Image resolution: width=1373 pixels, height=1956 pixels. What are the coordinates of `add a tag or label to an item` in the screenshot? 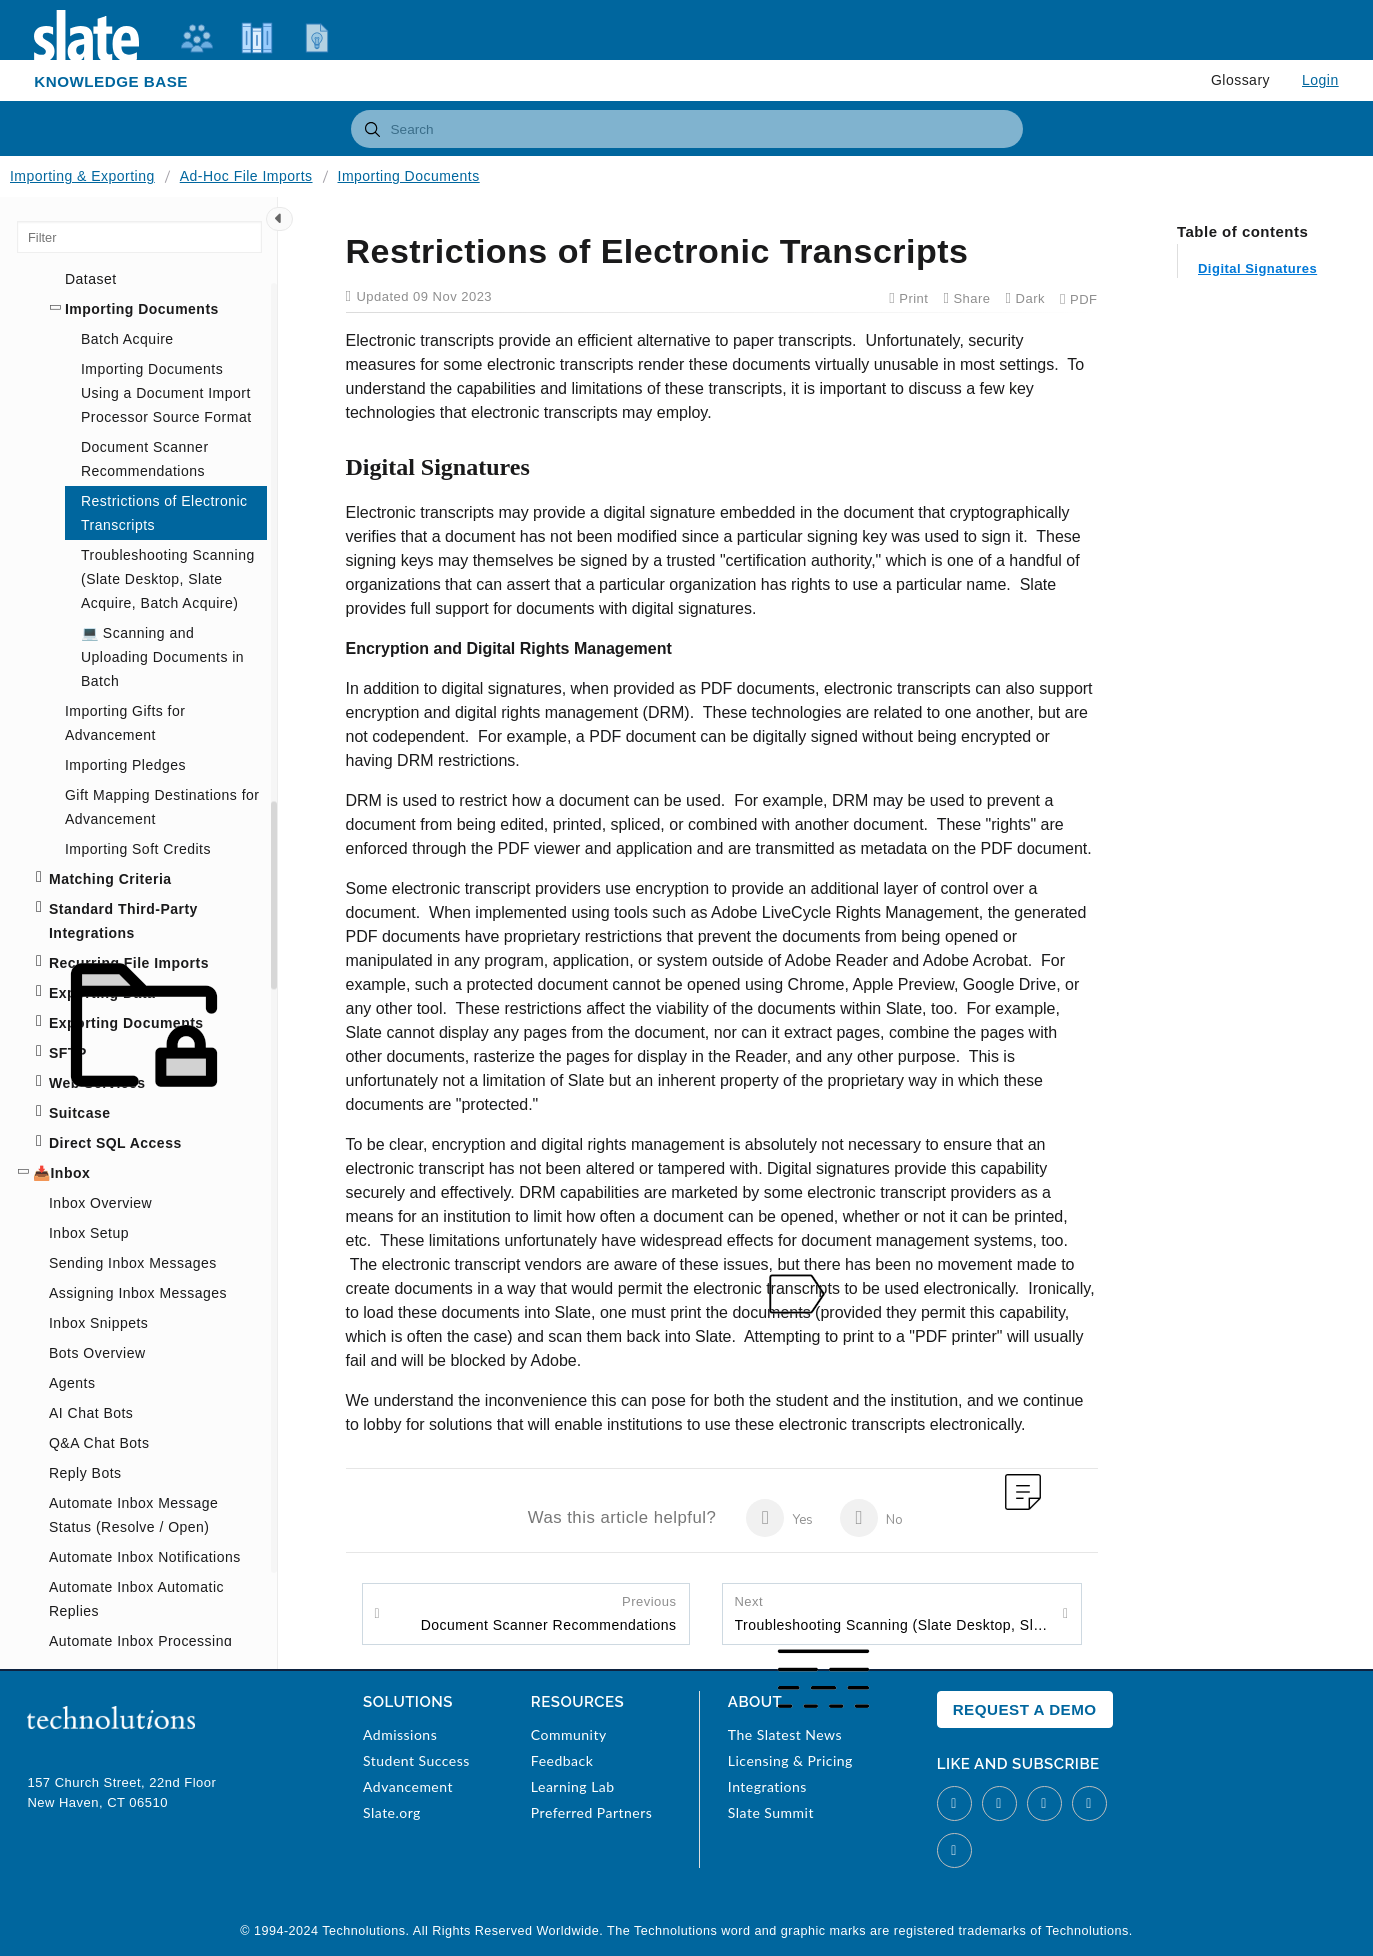 It's located at (795, 1294).